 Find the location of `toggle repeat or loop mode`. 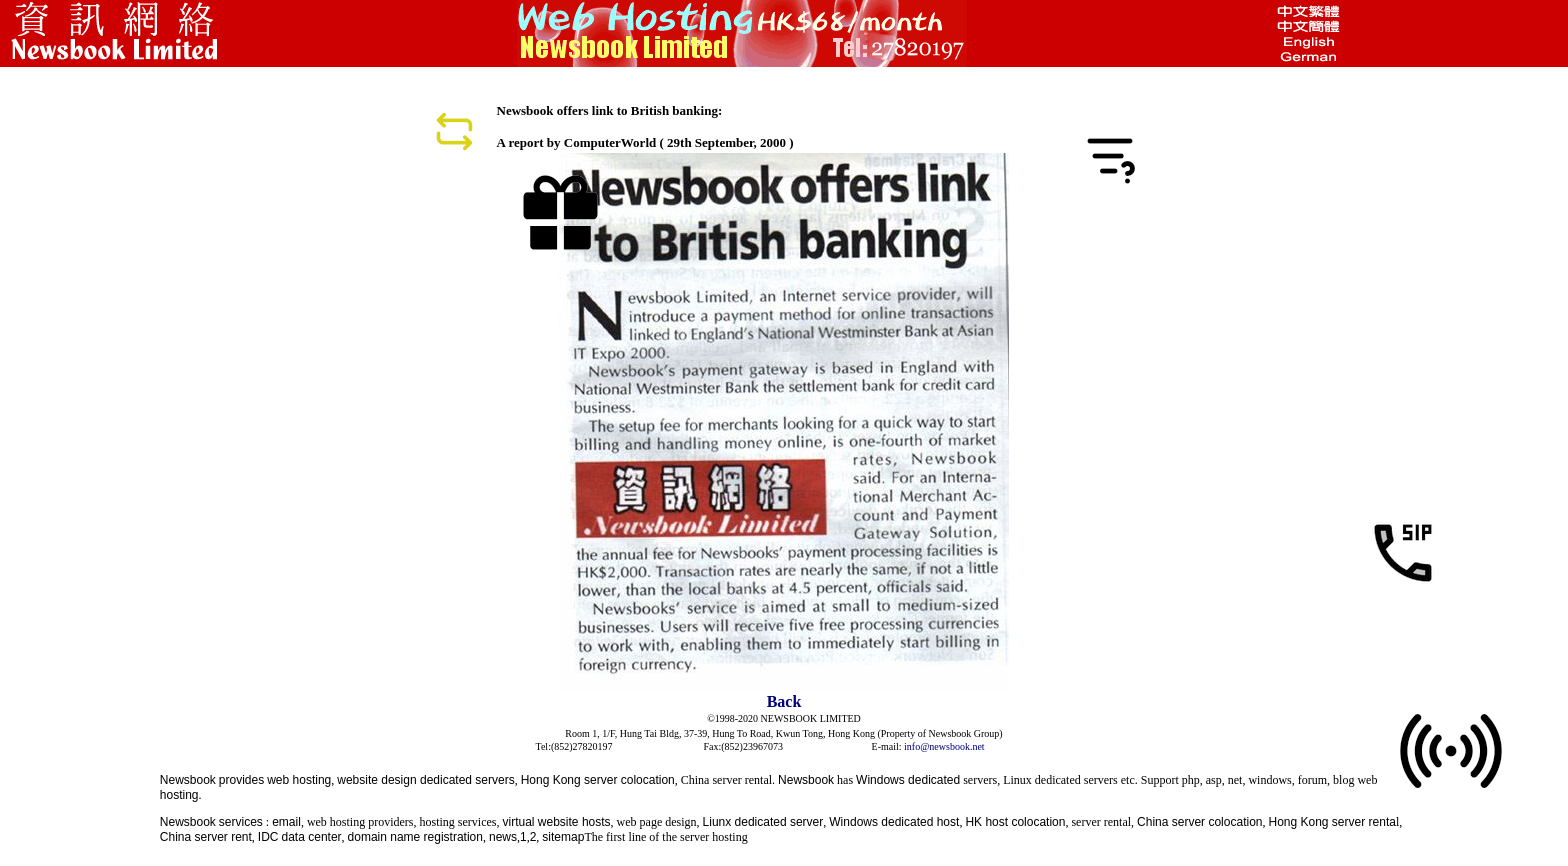

toggle repeat or loop mode is located at coordinates (454, 131).